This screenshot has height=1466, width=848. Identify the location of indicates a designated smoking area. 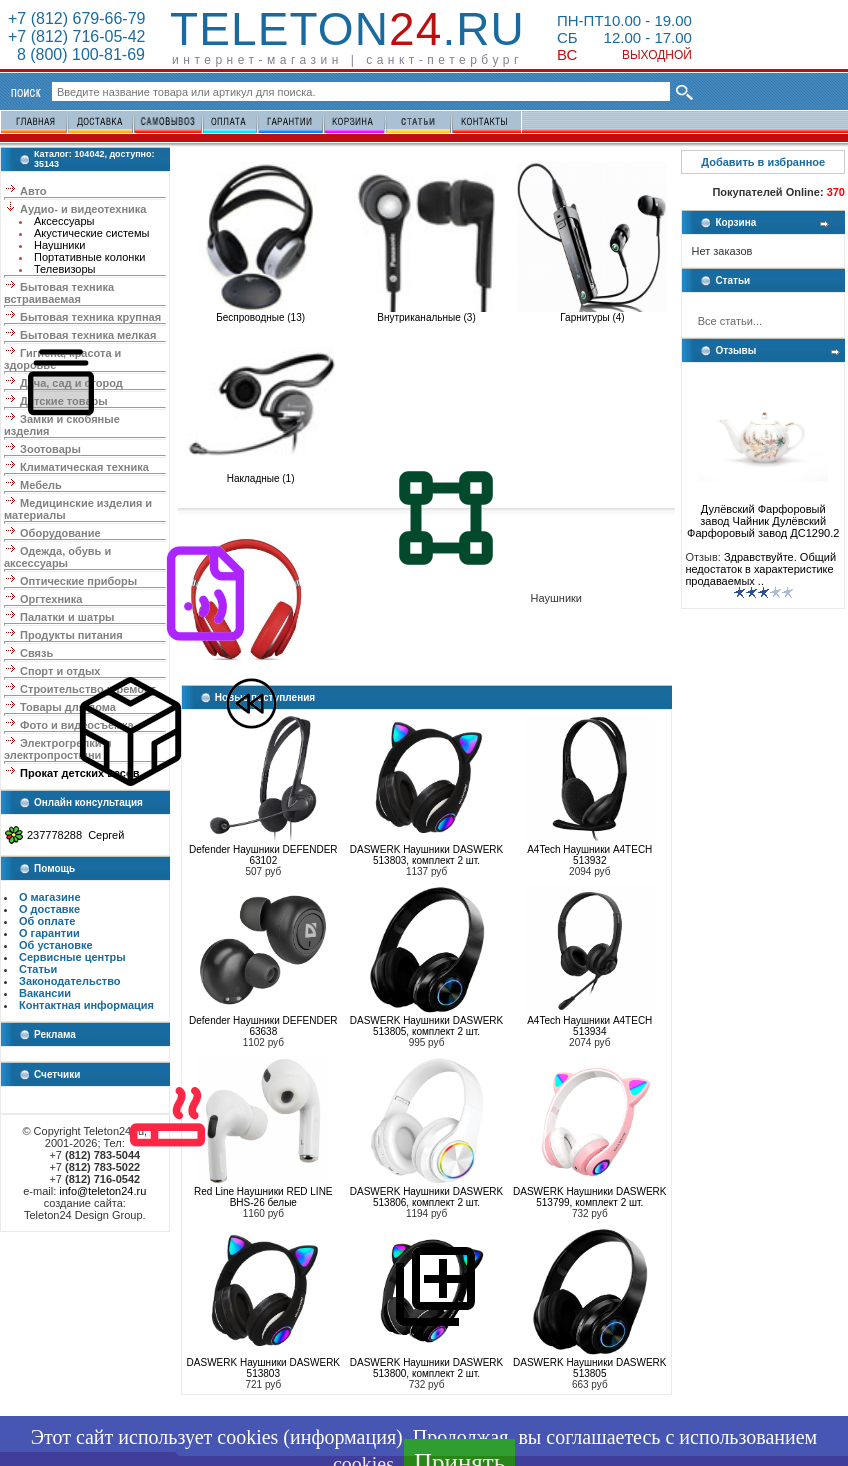
(167, 1124).